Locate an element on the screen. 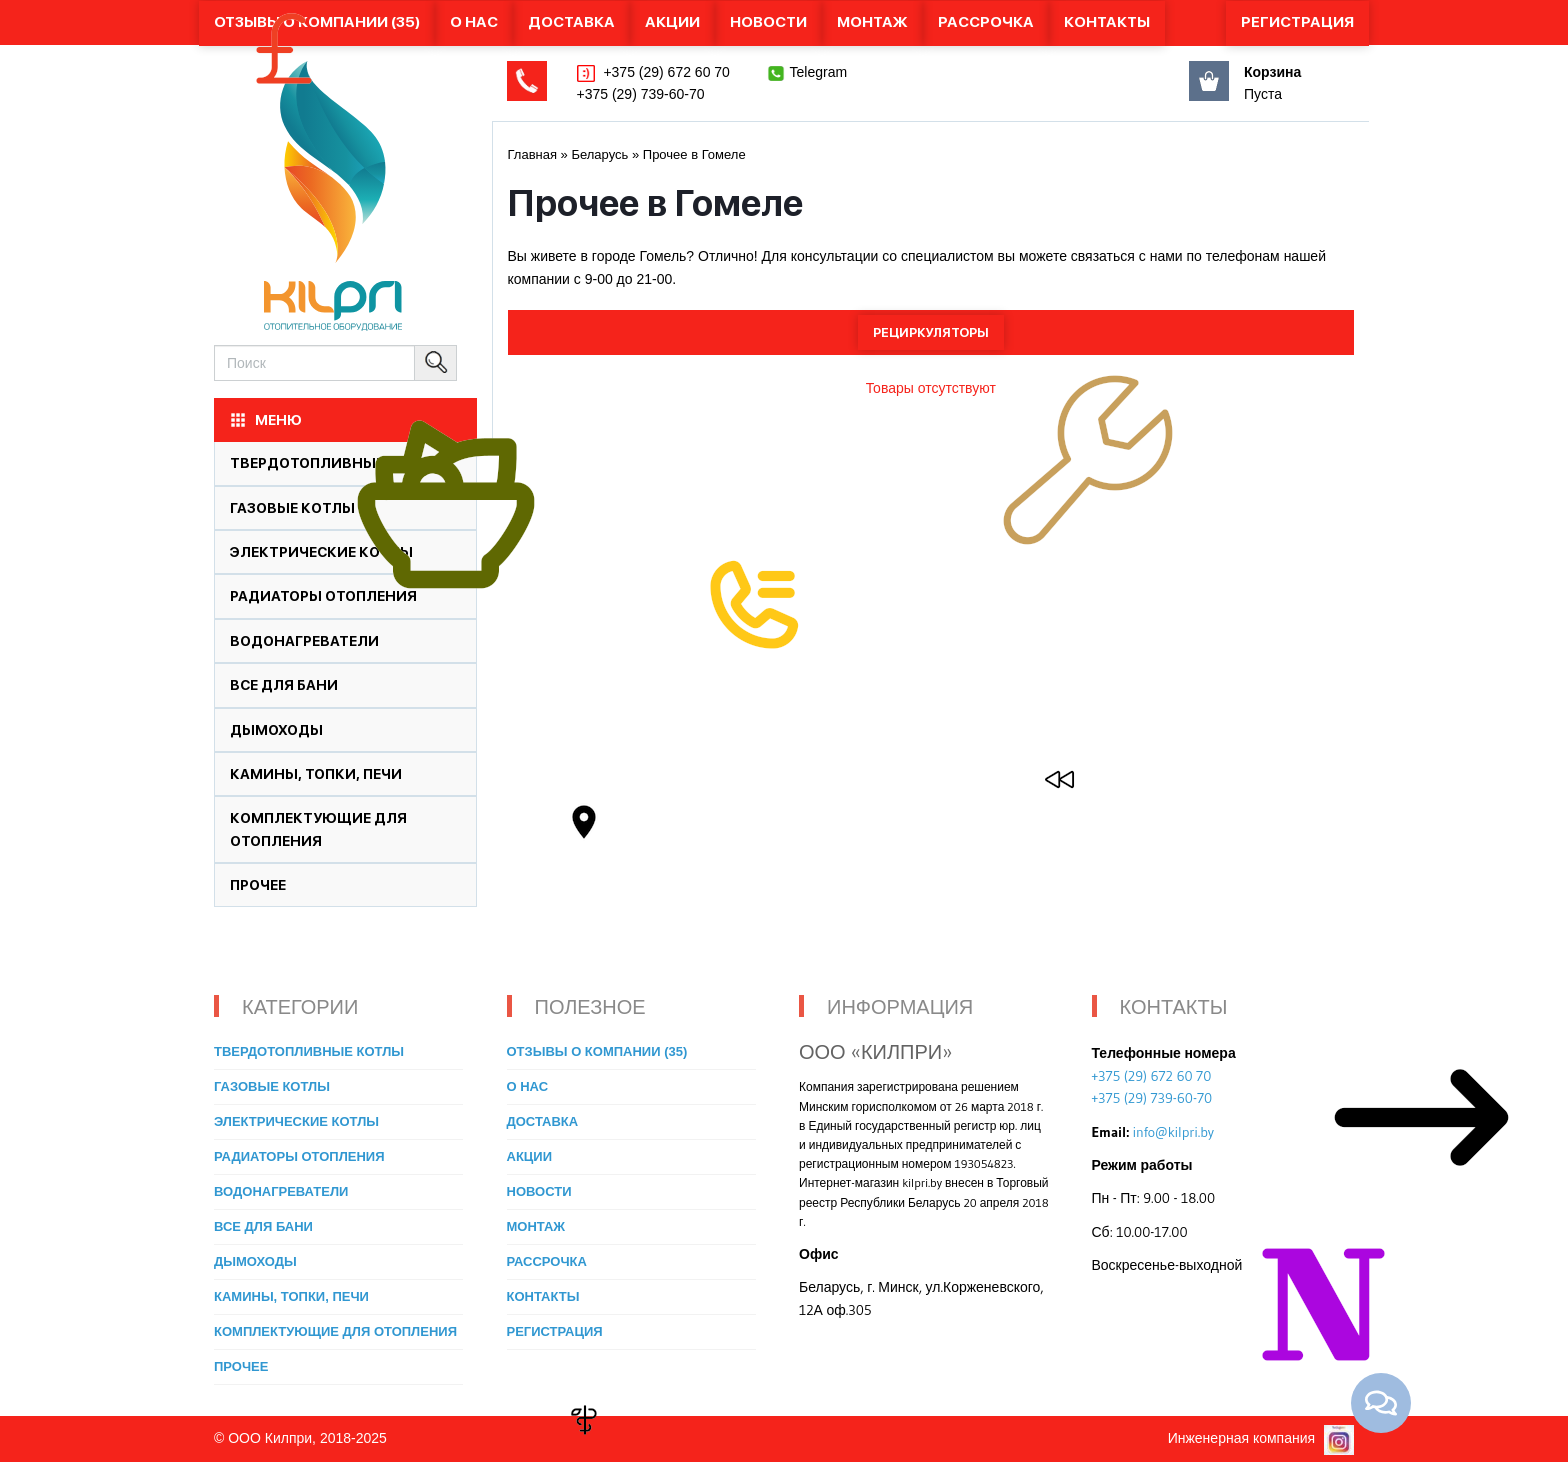 This screenshot has width=1568, height=1462. view salad or healthy food options is located at coordinates (446, 500).